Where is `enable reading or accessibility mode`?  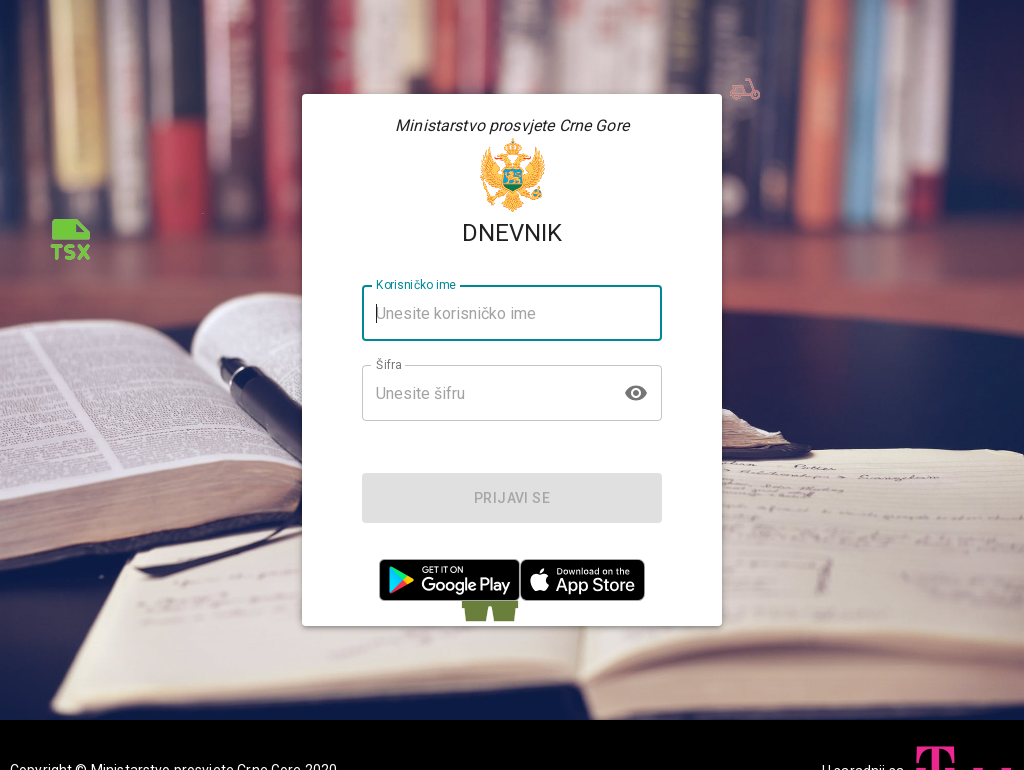 enable reading or accessibility mode is located at coordinates (490, 610).